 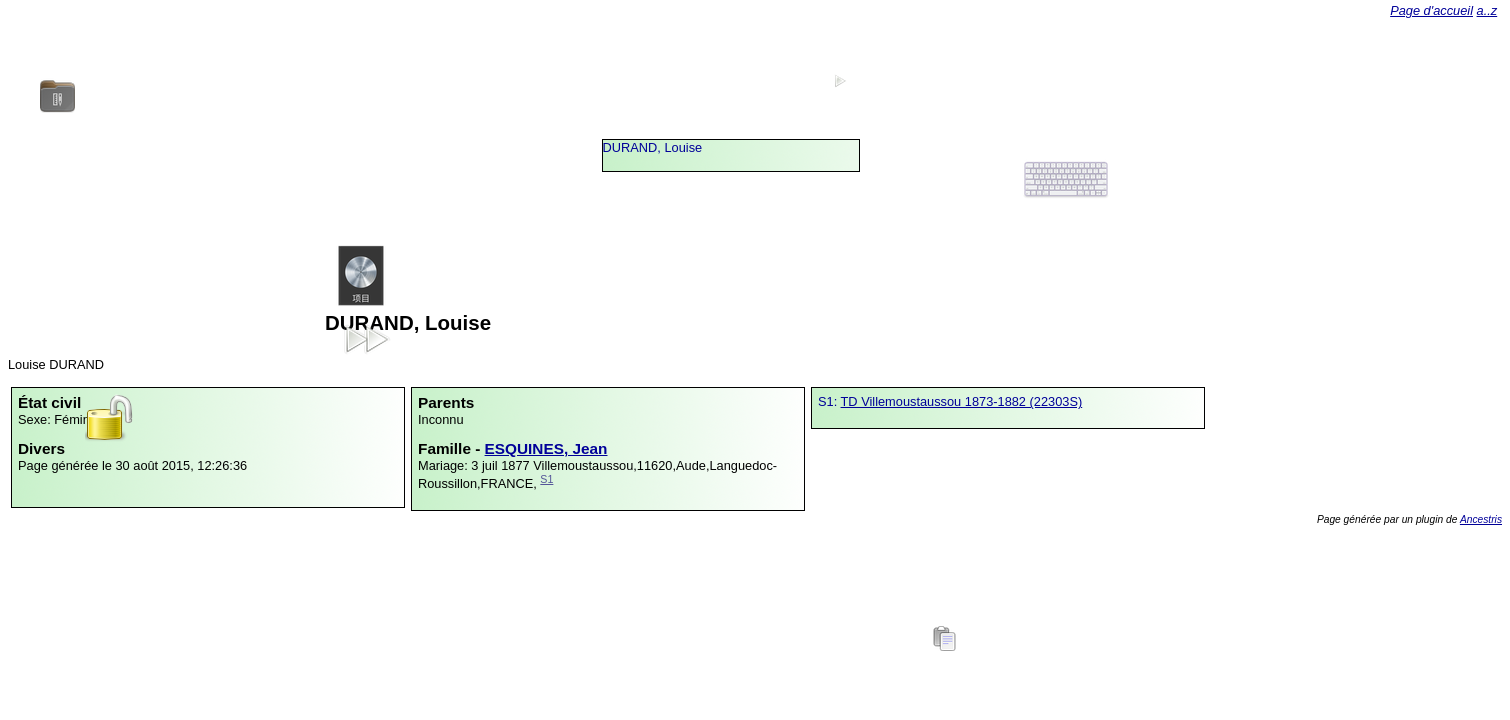 What do you see at coordinates (57, 95) in the screenshot?
I see `access your templates folder` at bounding box center [57, 95].